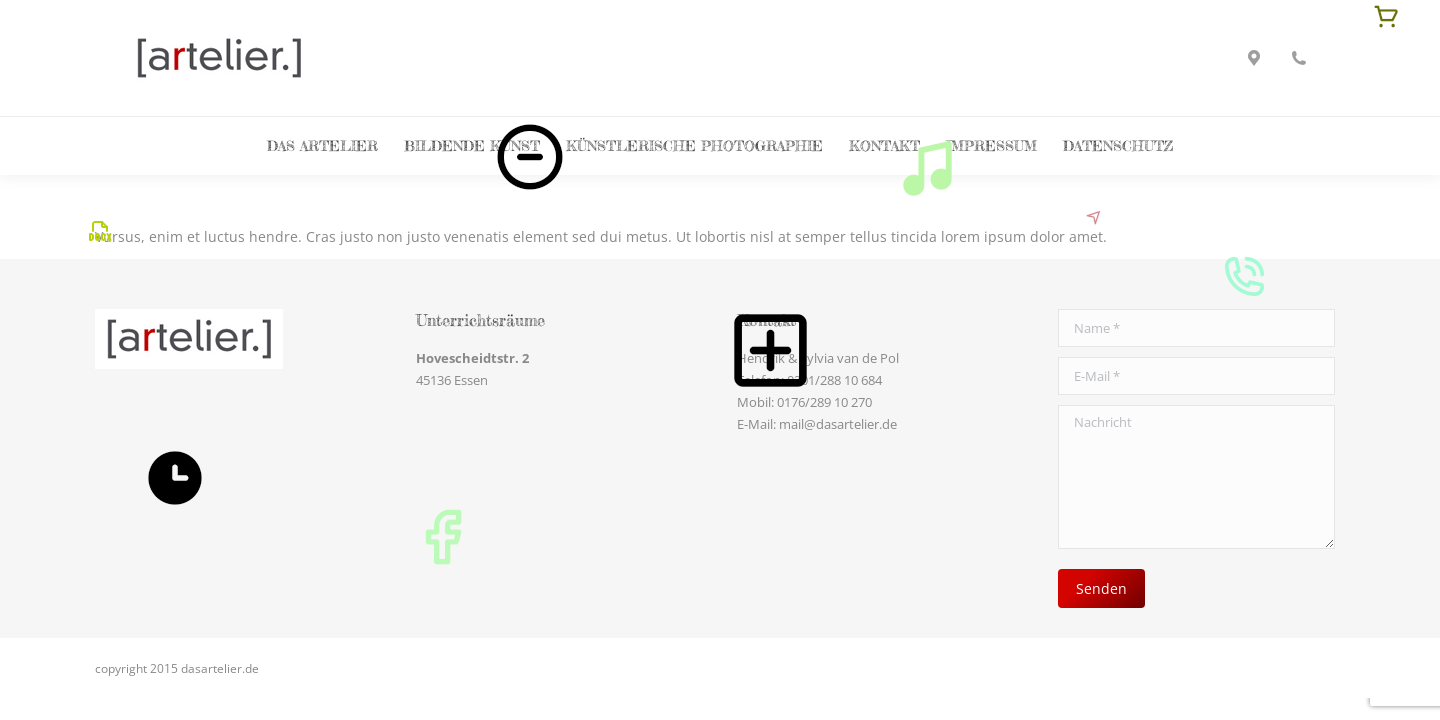 The height and width of the screenshot is (720, 1440). What do you see at coordinates (1094, 217) in the screenshot?
I see `tap to navigate to a destination` at bounding box center [1094, 217].